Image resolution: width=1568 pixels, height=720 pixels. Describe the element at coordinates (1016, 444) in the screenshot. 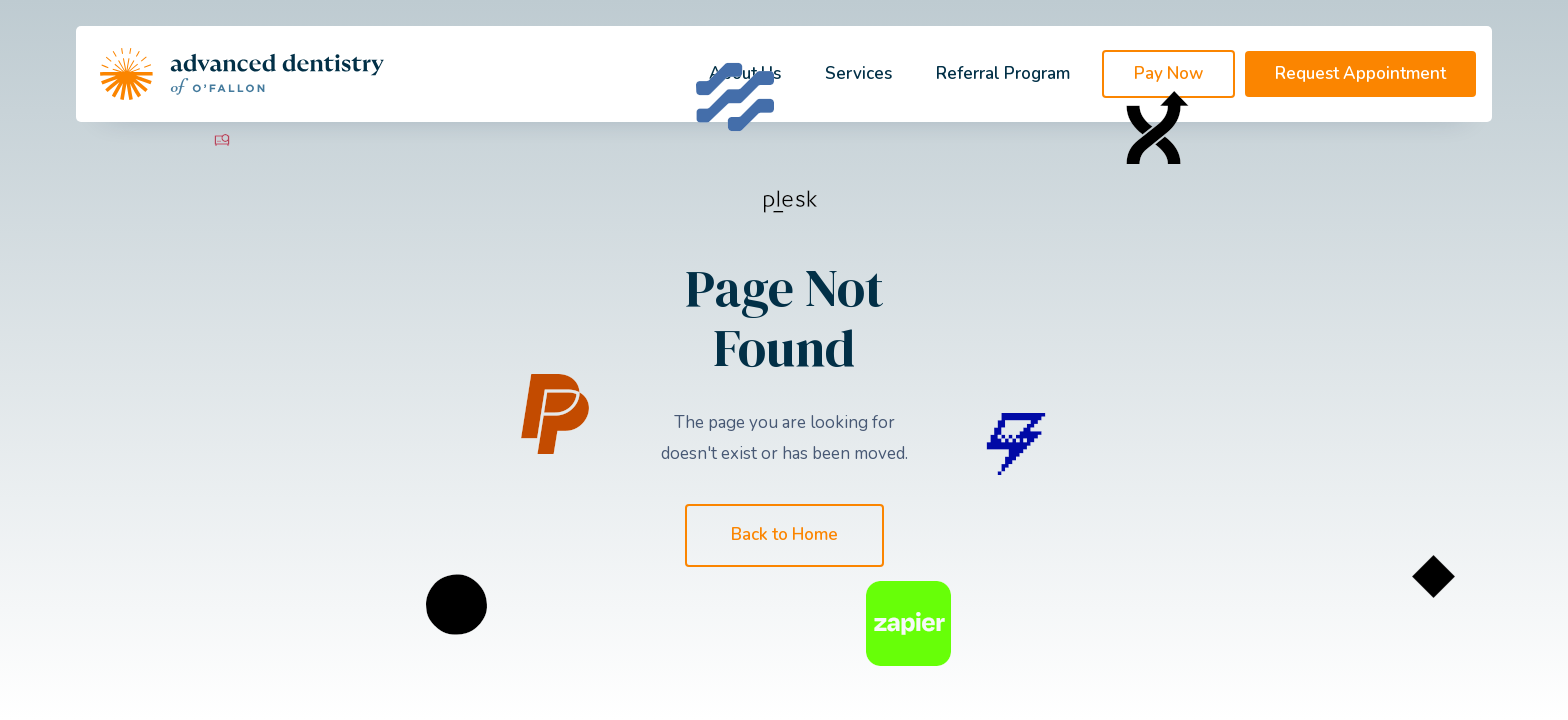

I see `open game jolt app or website` at that location.